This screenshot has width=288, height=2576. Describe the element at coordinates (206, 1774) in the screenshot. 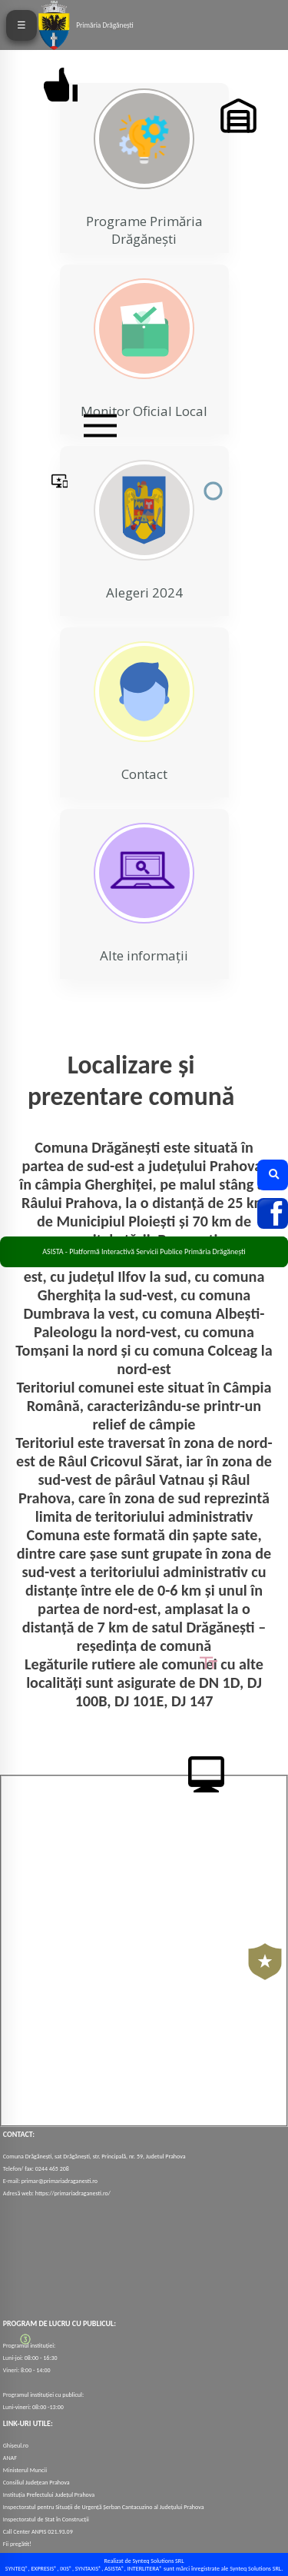

I see `switch to desktop view` at that location.